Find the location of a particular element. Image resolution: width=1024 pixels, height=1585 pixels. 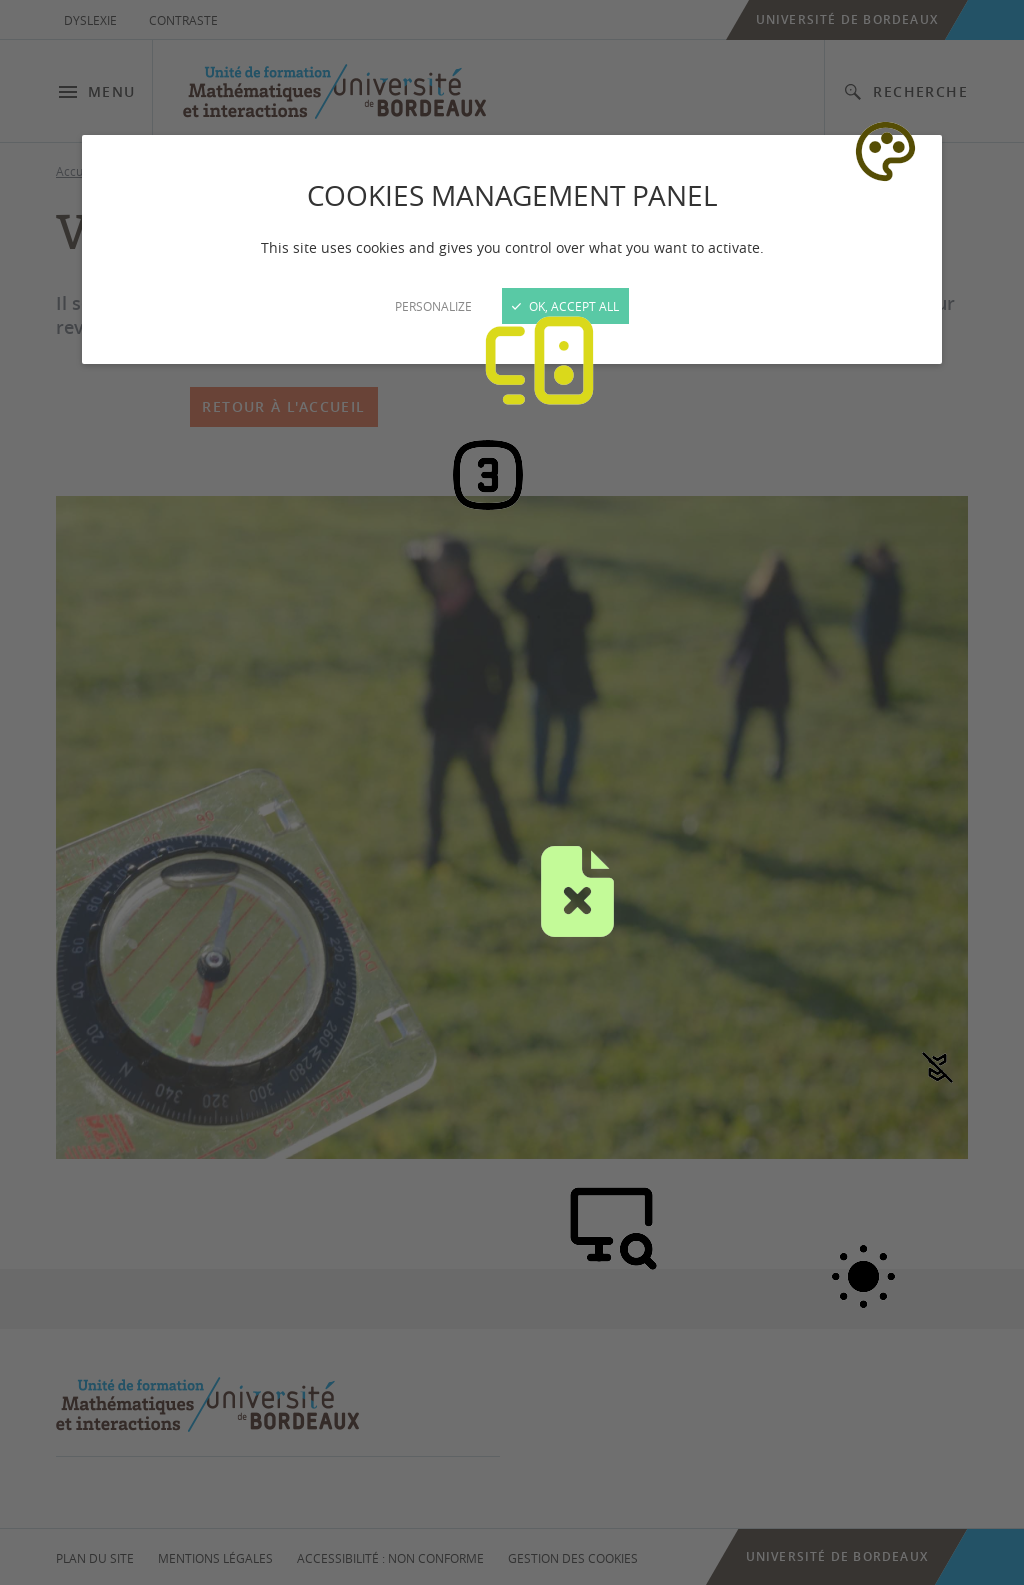

search files on desktop computer is located at coordinates (611, 1224).